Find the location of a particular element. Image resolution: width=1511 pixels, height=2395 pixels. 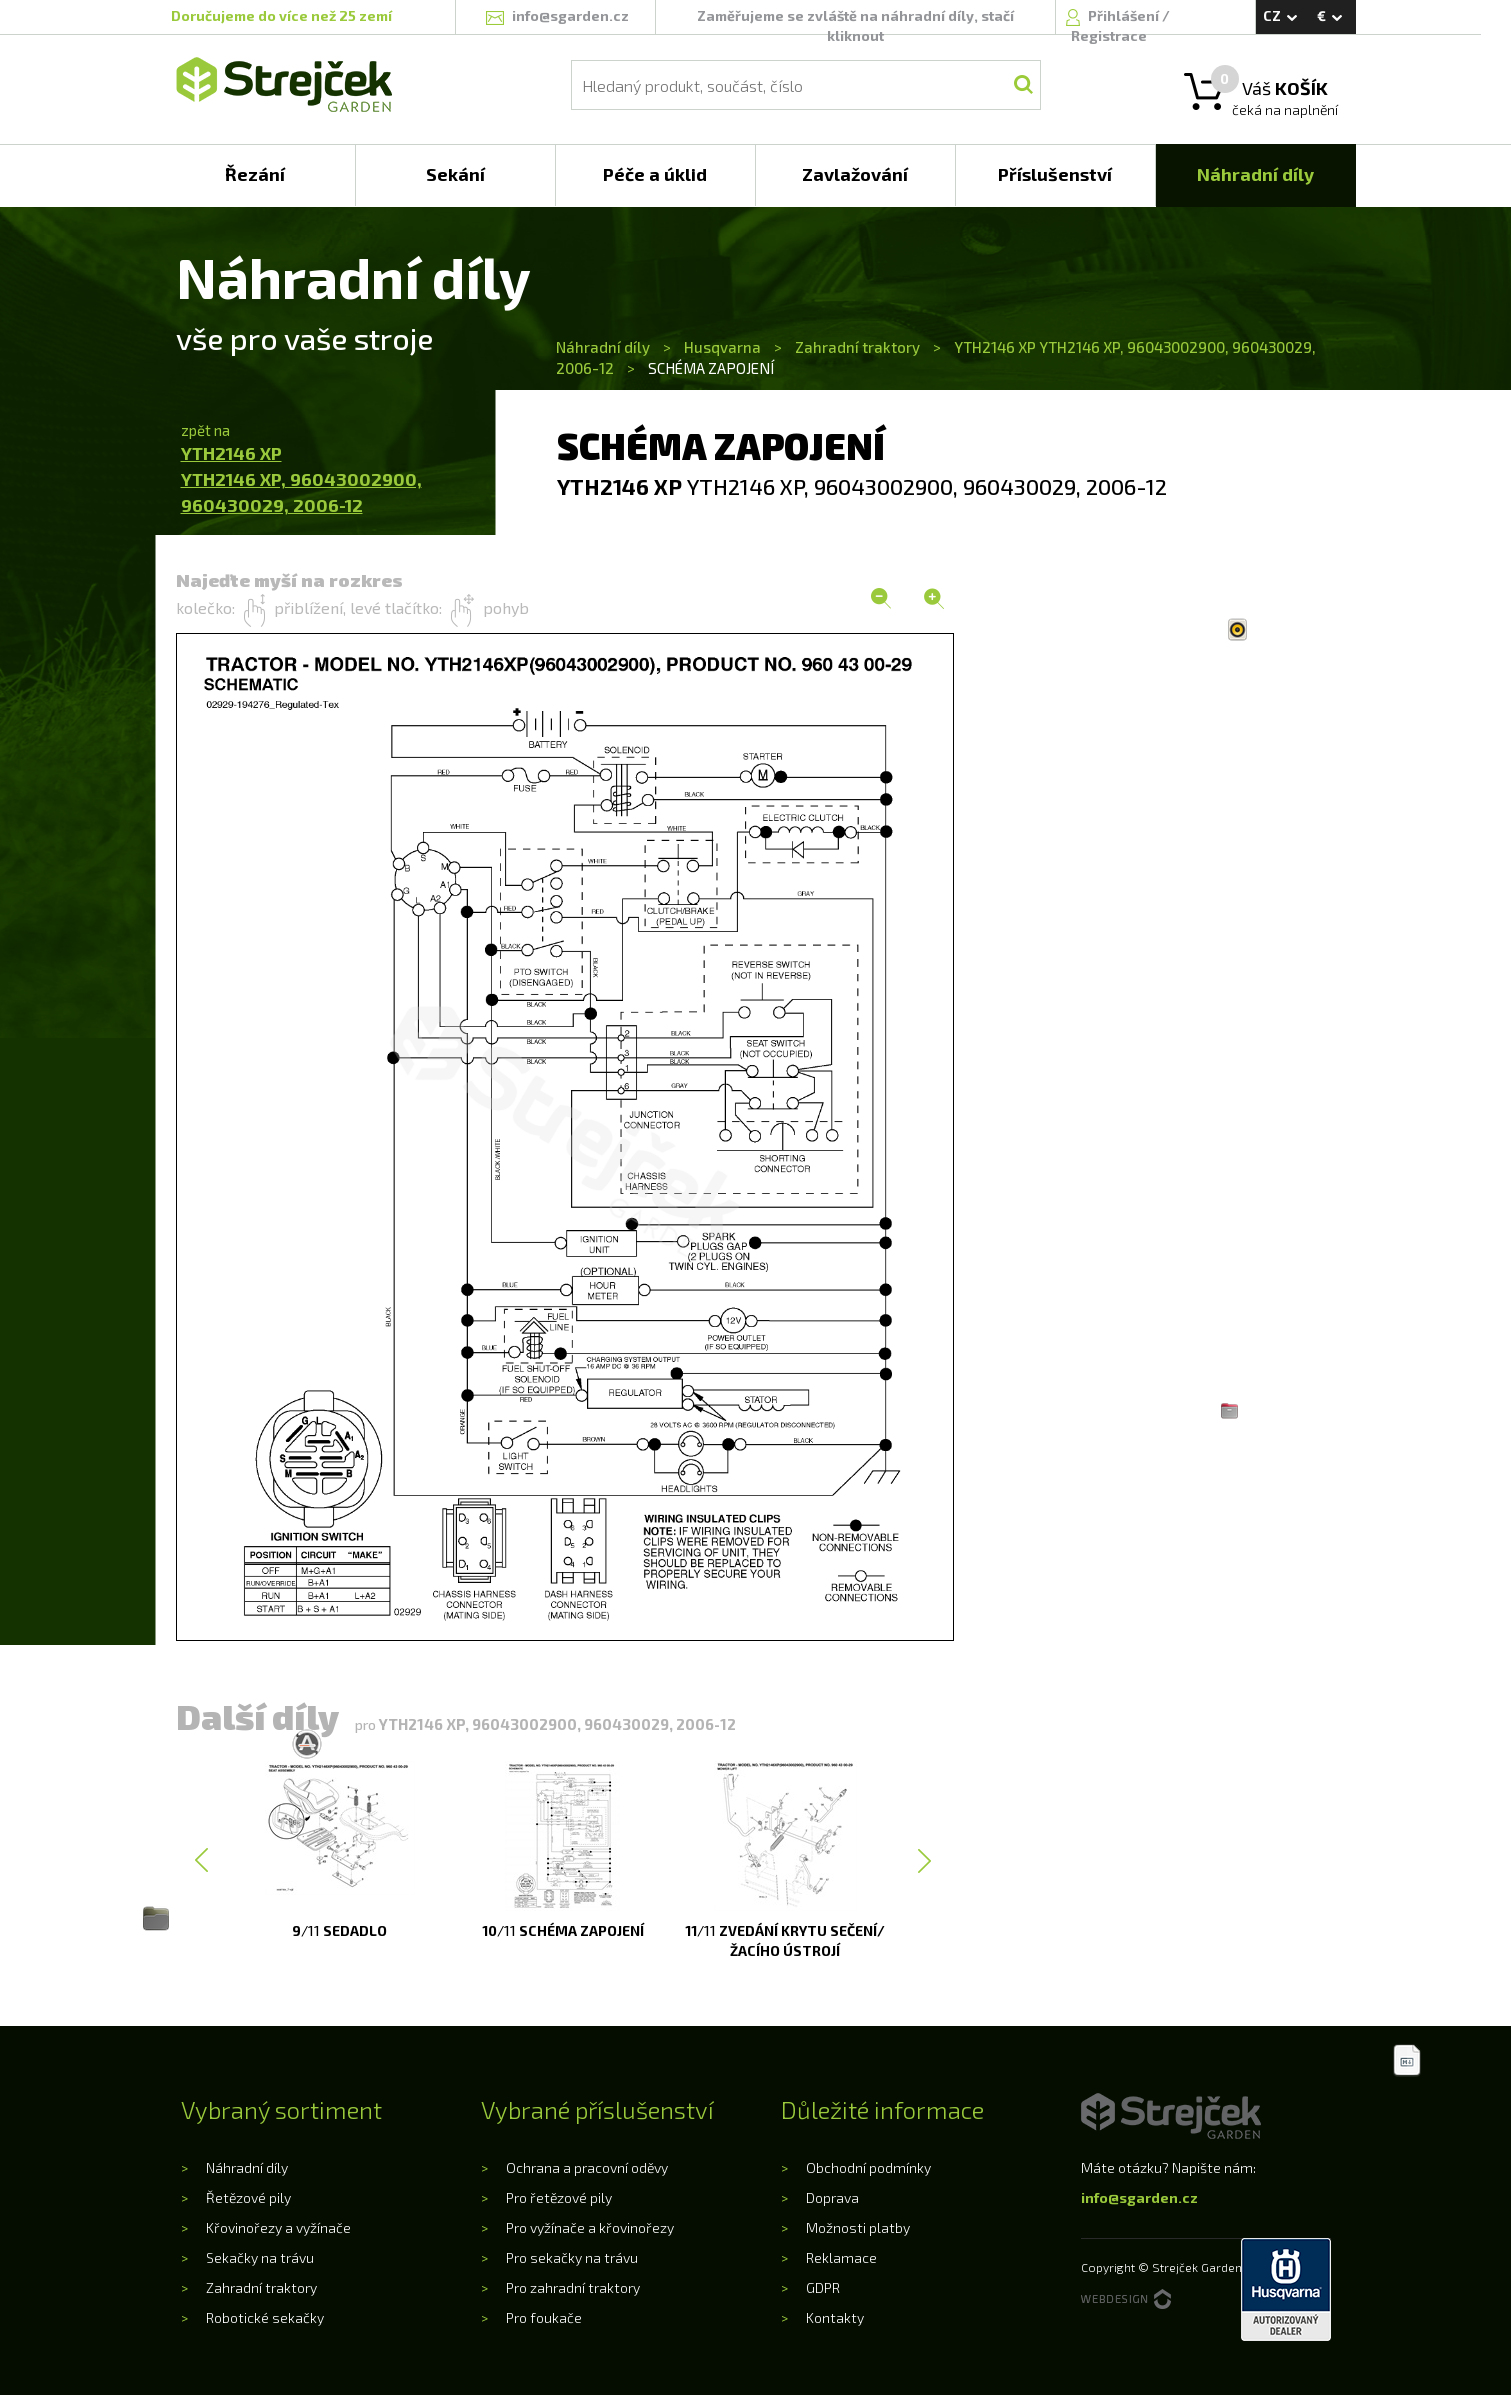

a markdown text file is located at coordinates (1407, 2060).